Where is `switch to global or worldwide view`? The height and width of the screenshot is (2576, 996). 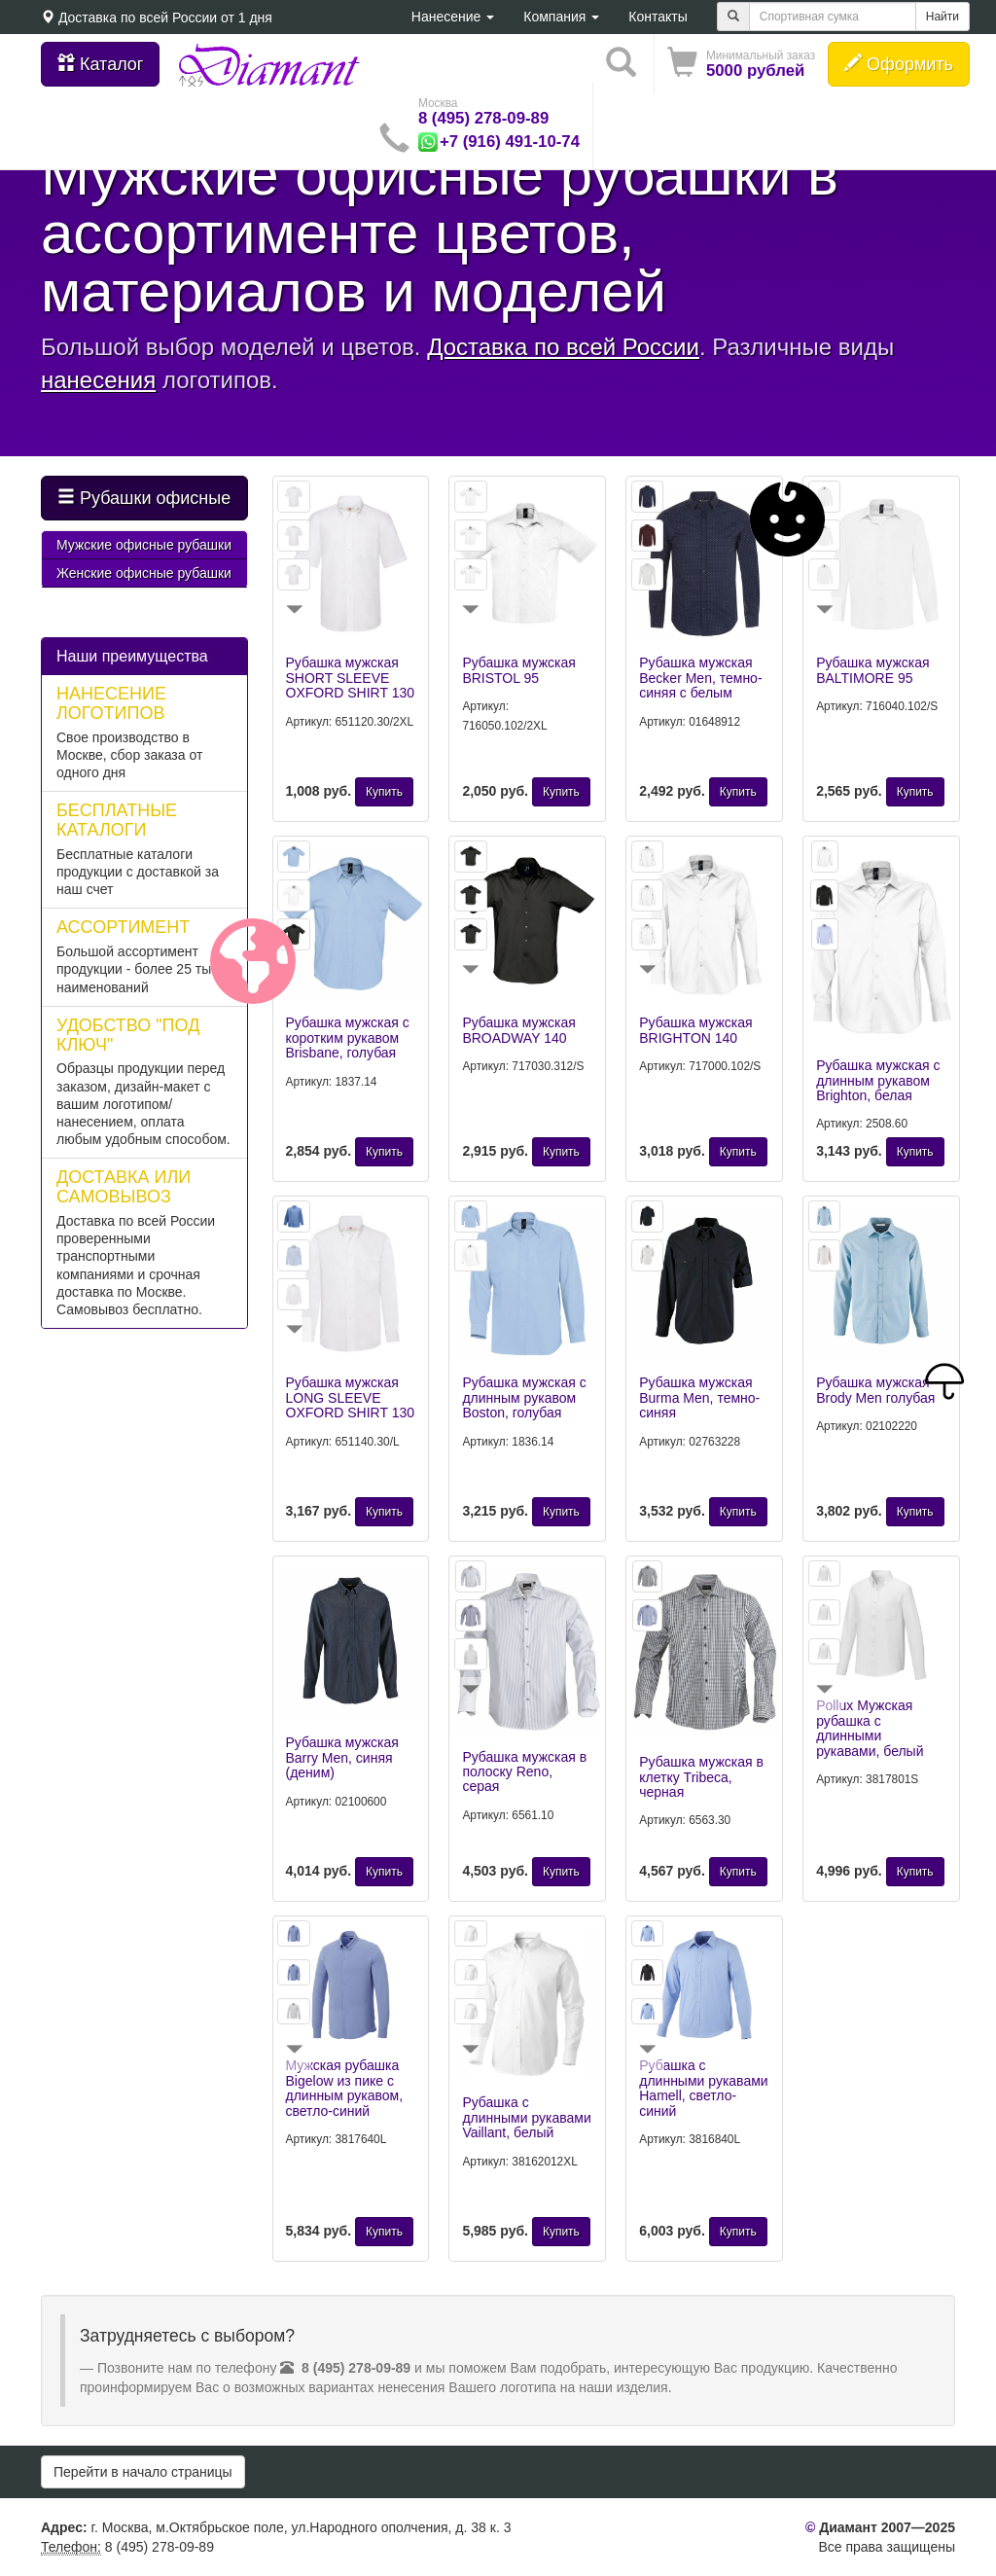 switch to global or worldwide view is located at coordinates (253, 961).